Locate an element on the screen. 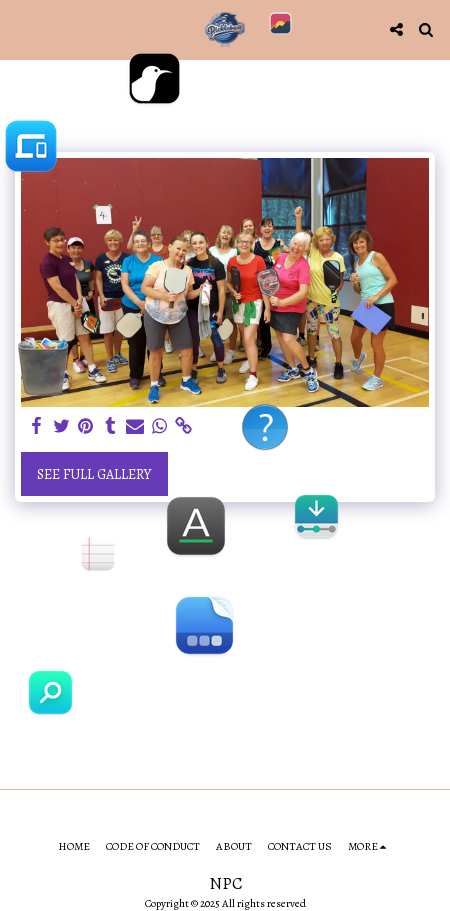 Image resolution: width=450 pixels, height=911 pixels. open spell check tool is located at coordinates (196, 526).